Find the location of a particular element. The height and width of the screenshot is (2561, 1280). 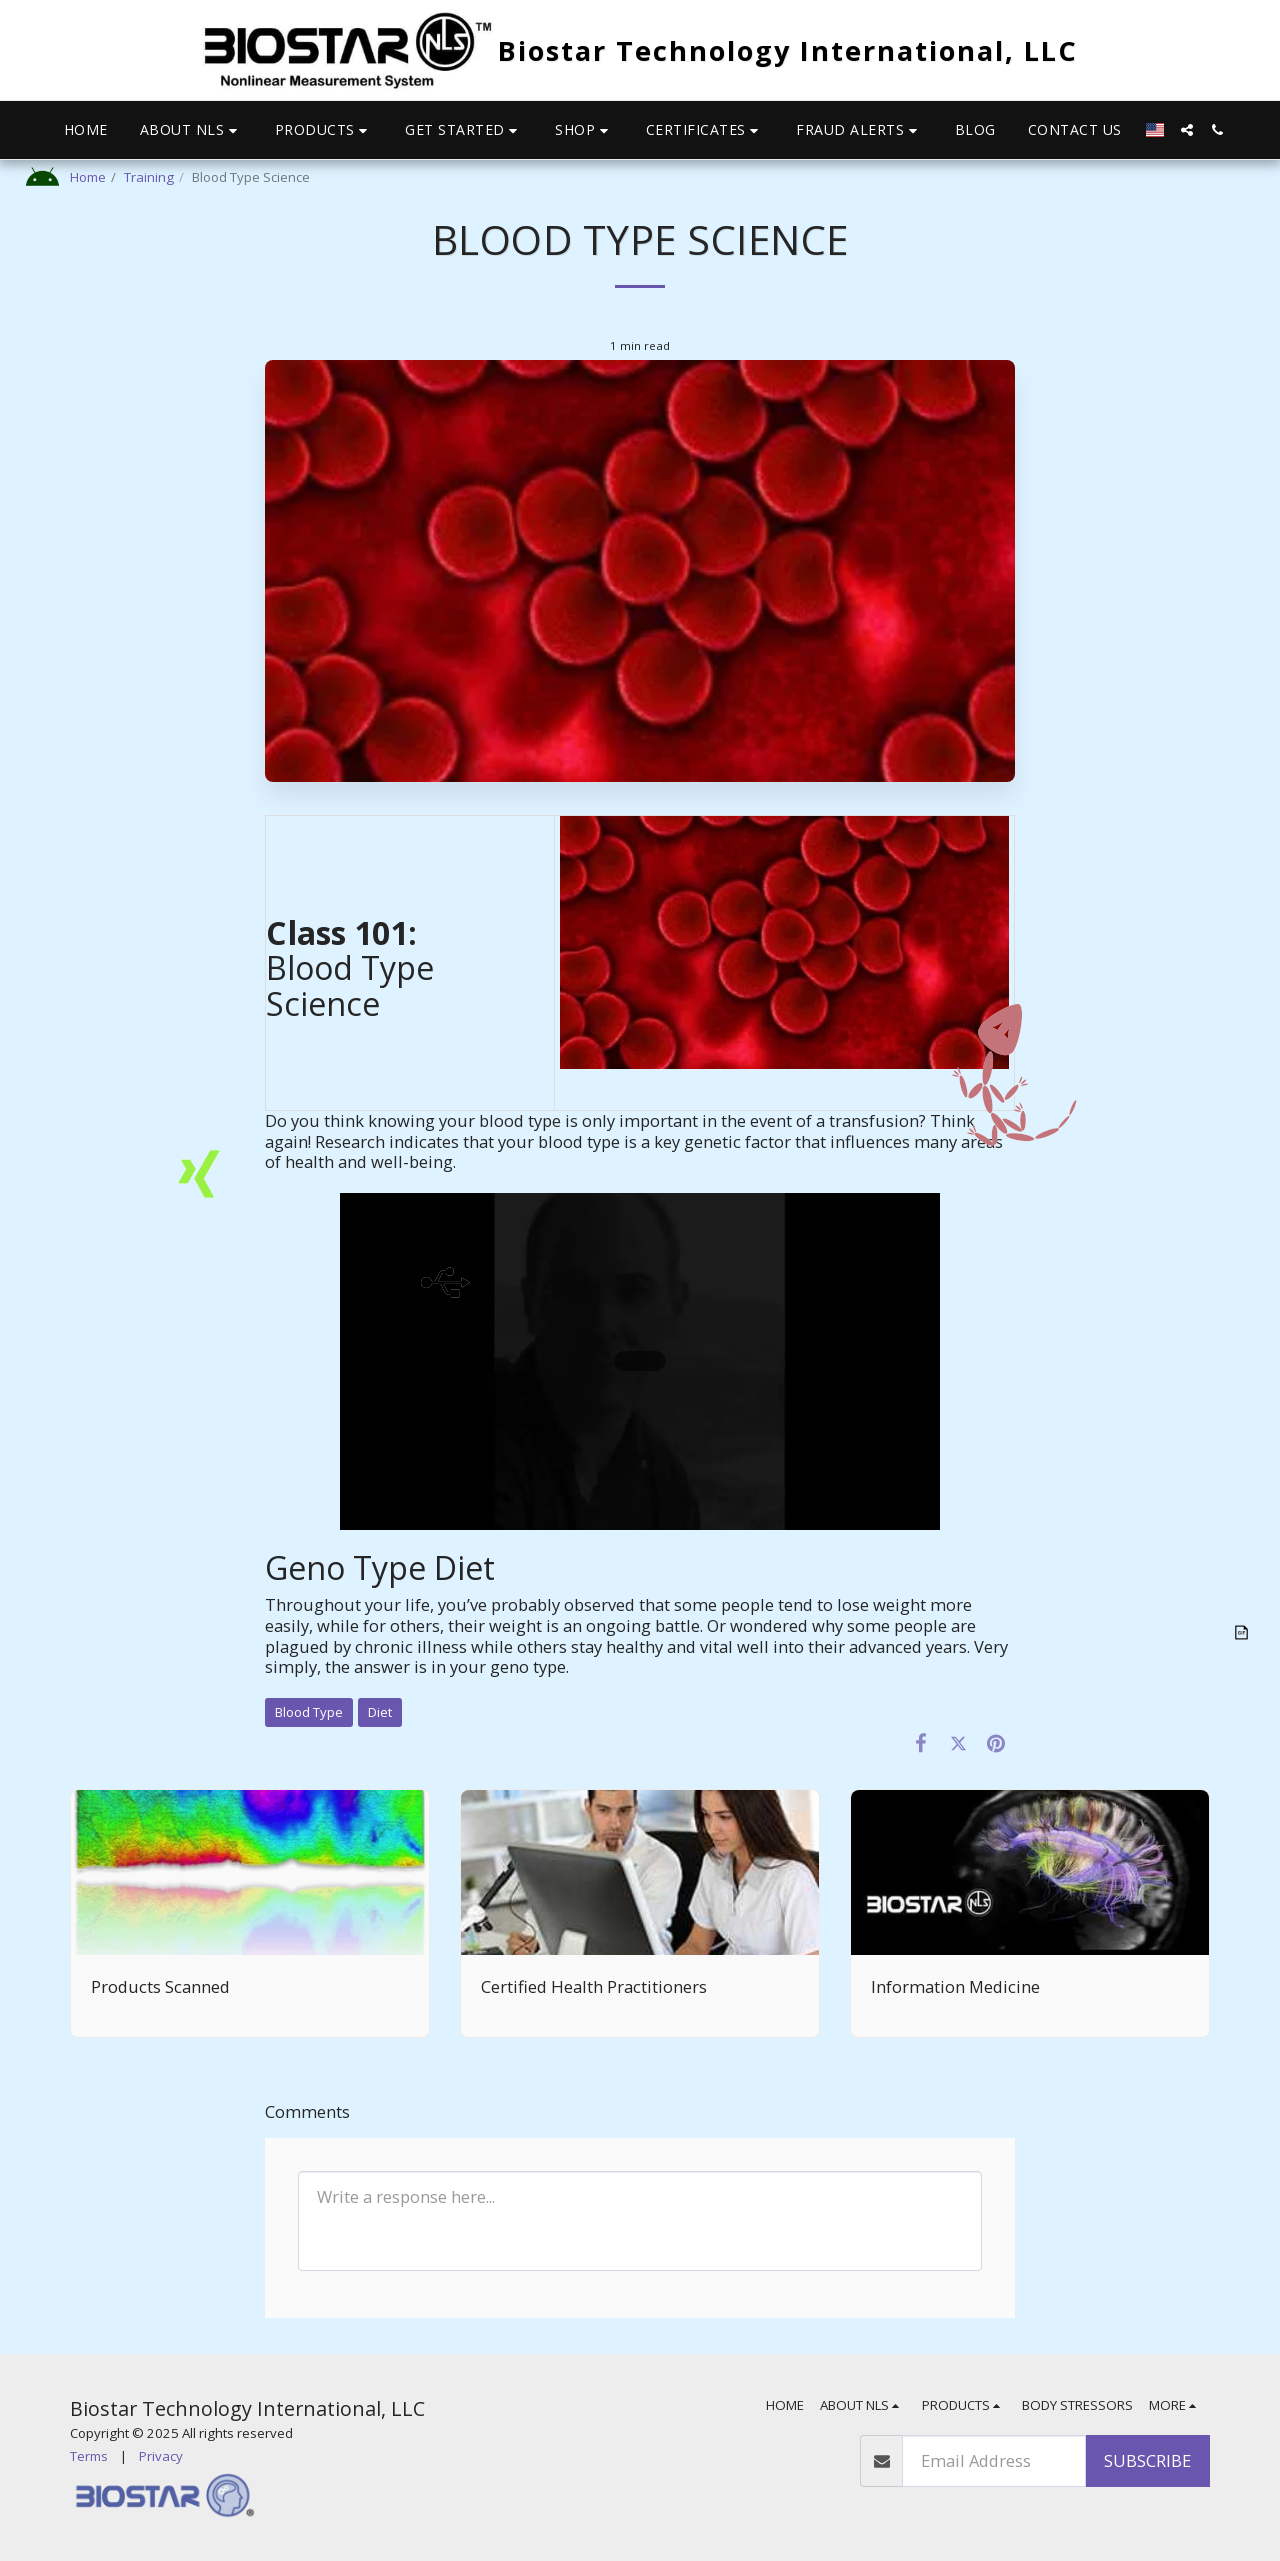

visit fossil scm website or documentation is located at coordinates (1014, 1075).